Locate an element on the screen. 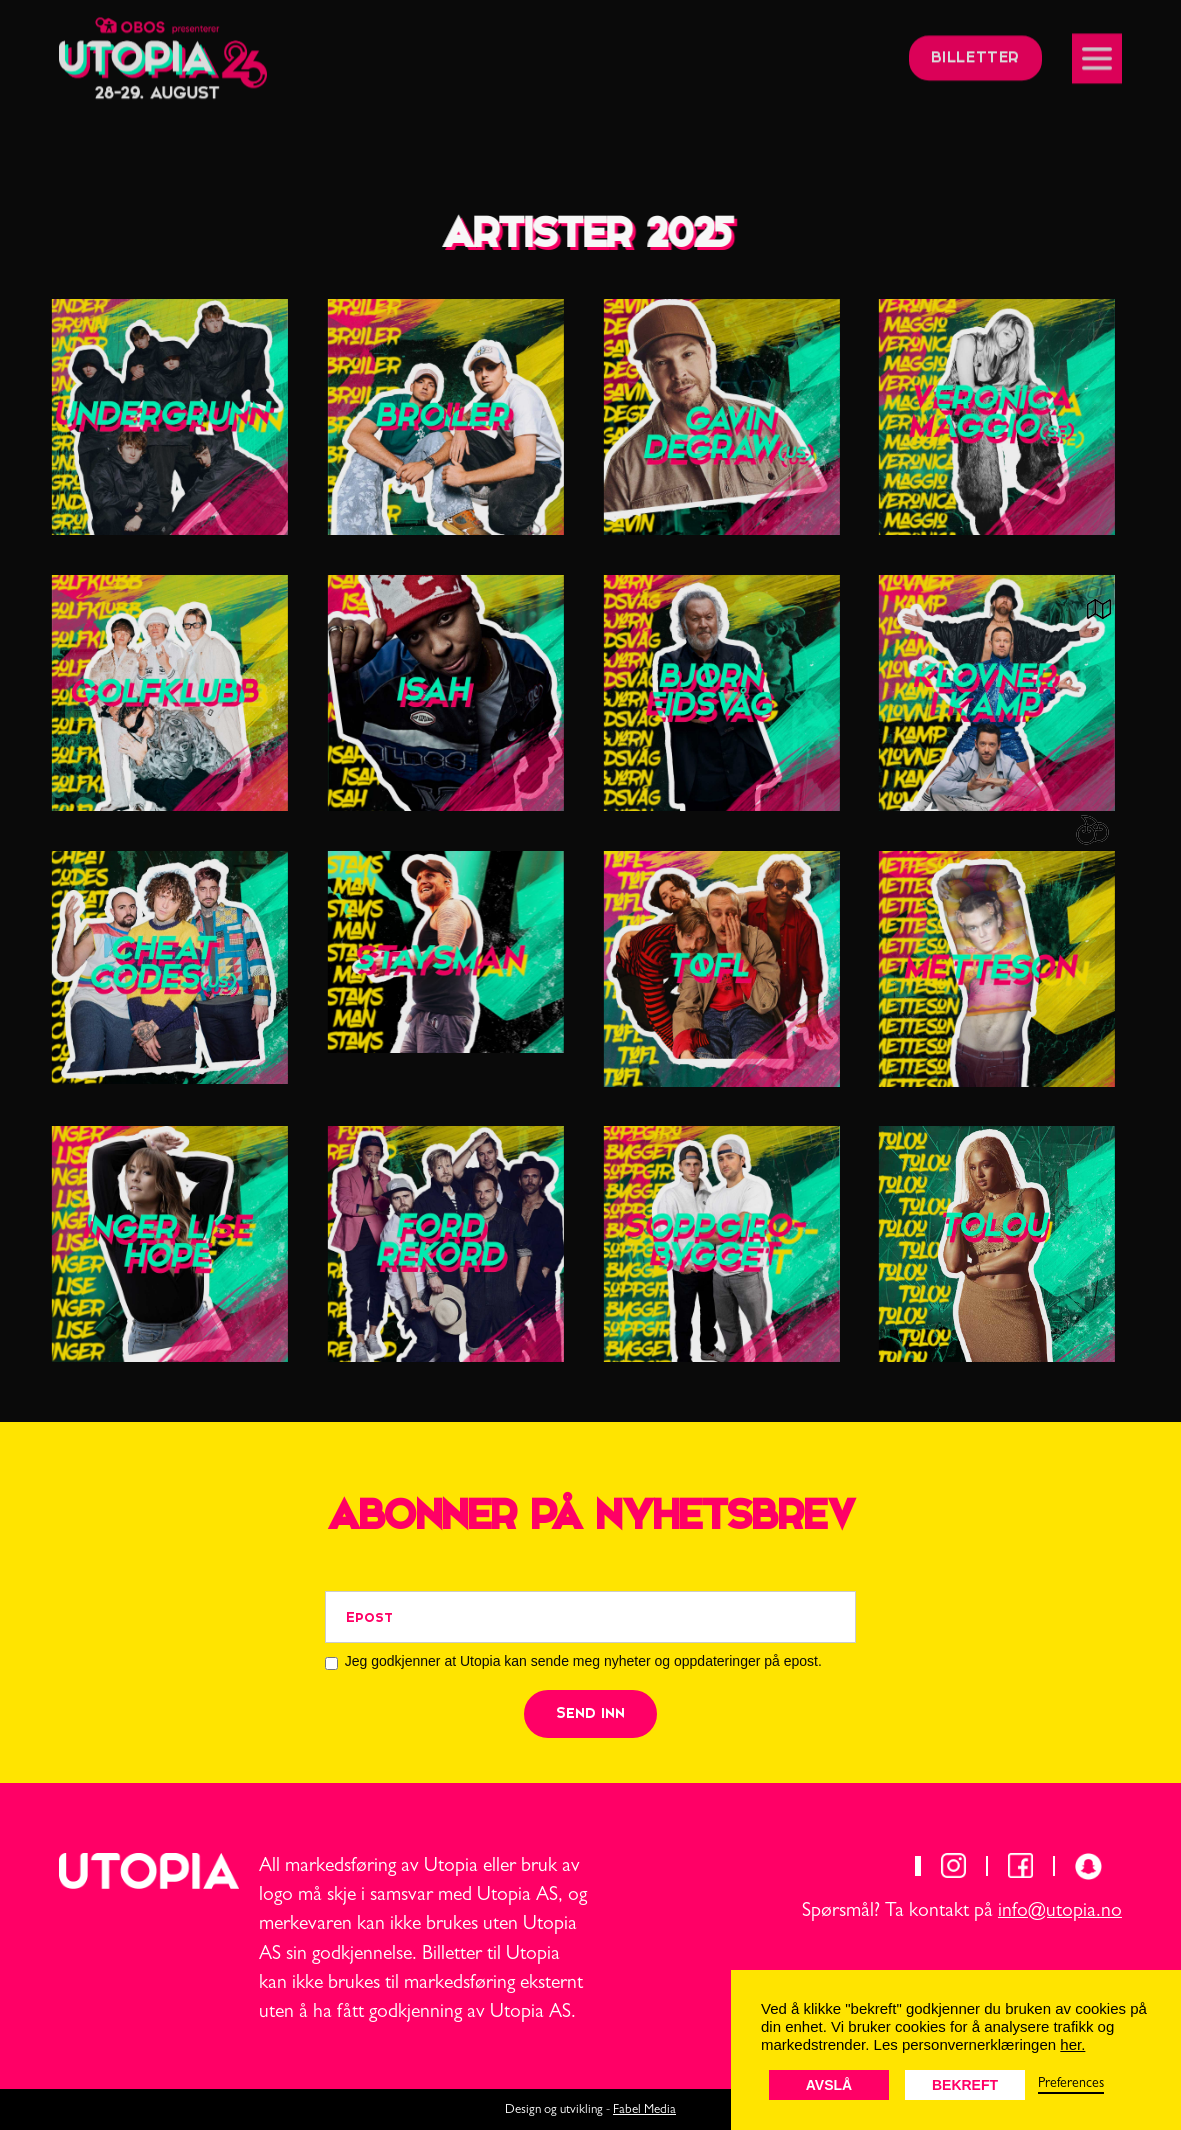 This screenshot has width=1181, height=2130. indicates fruit or produce category is located at coordinates (1092, 830).